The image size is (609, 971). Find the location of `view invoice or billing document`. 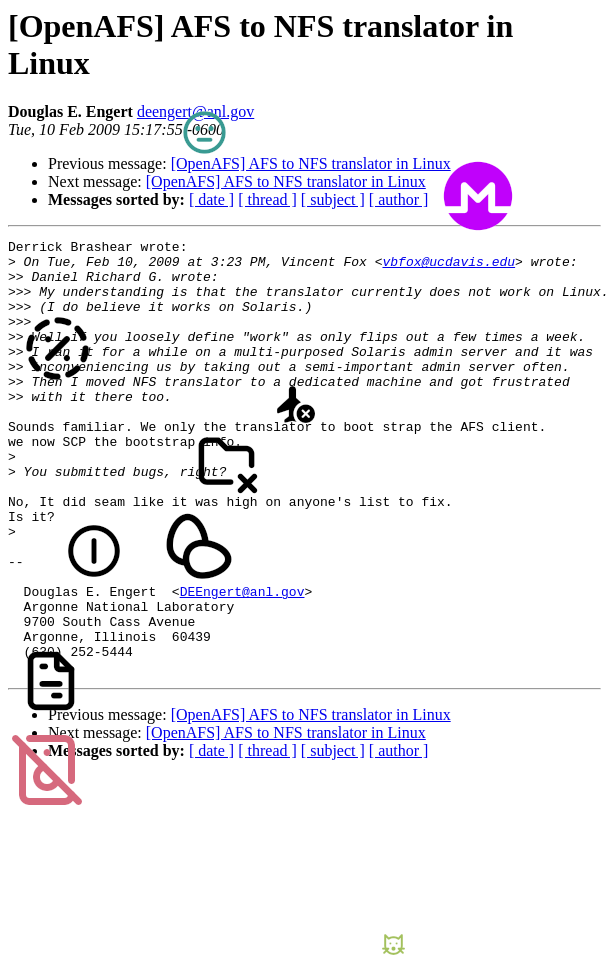

view invoice or billing document is located at coordinates (51, 681).